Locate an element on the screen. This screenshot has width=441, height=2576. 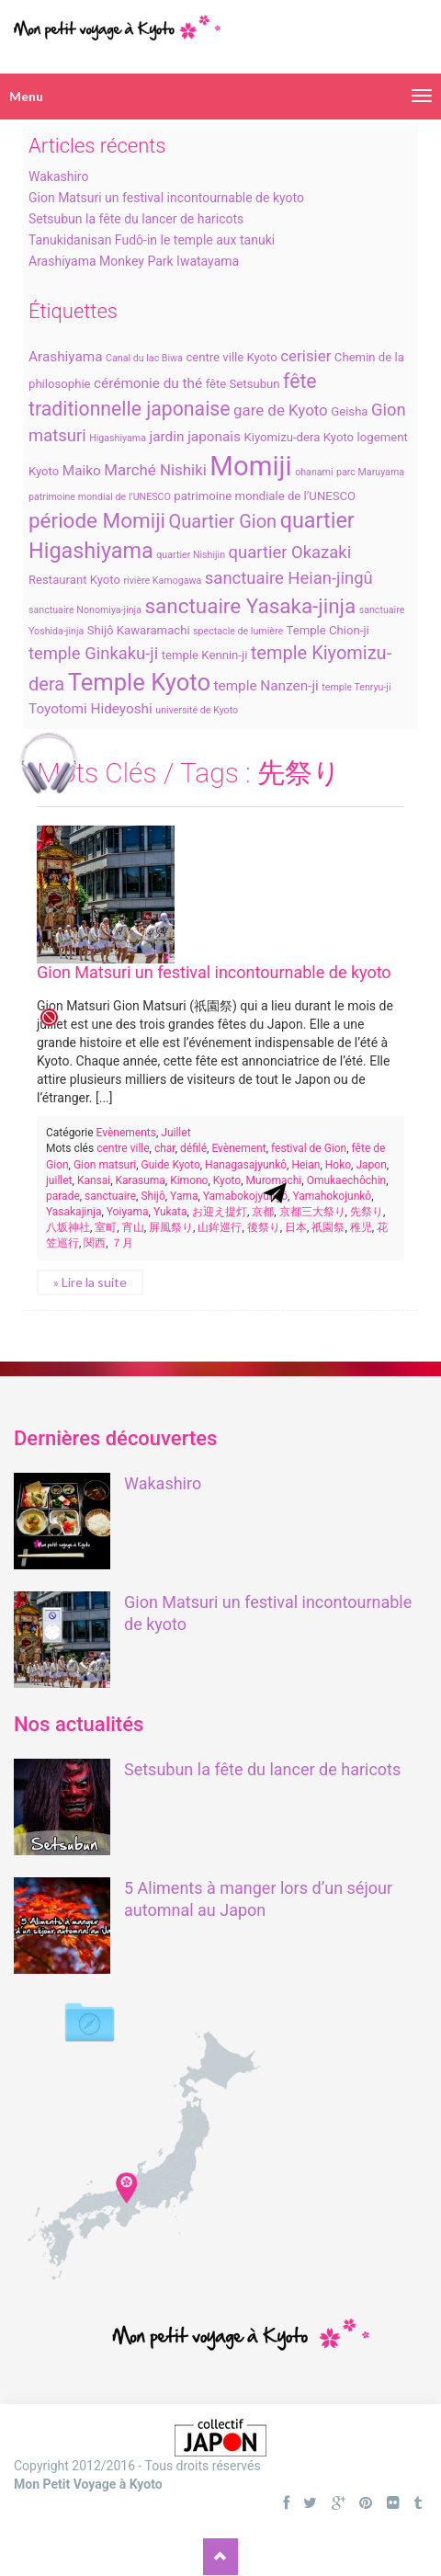
indicates connected bluetooth headphones is located at coordinates (49, 763).